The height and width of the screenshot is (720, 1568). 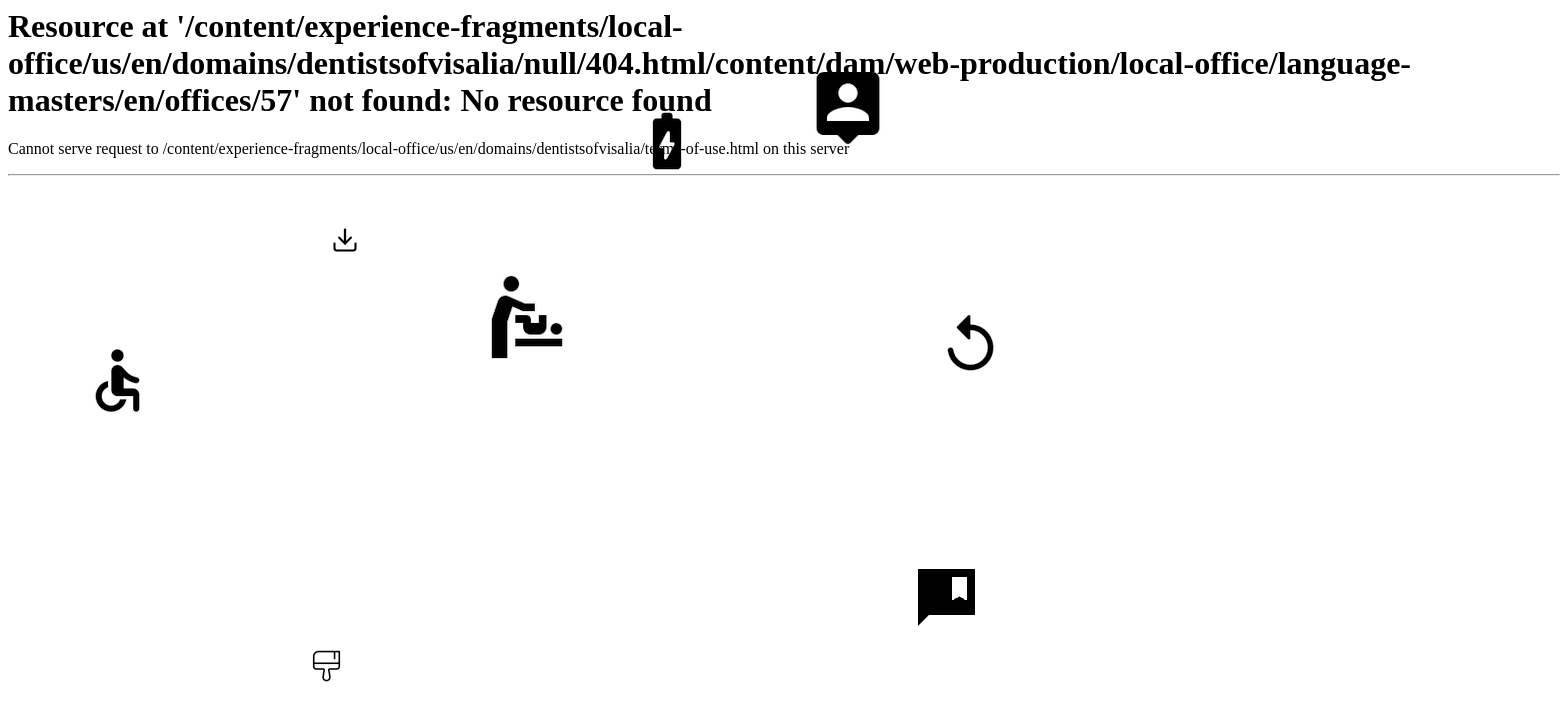 What do you see at coordinates (946, 597) in the screenshot?
I see `access saved comments or notes` at bounding box center [946, 597].